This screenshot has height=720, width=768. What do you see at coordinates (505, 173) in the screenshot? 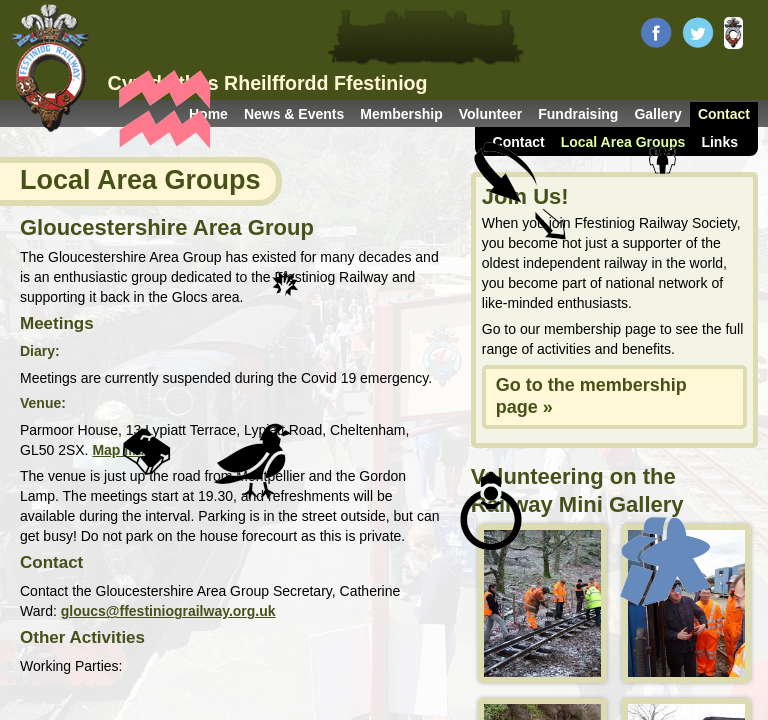
I see `rapidshare file hosting service logo` at bounding box center [505, 173].